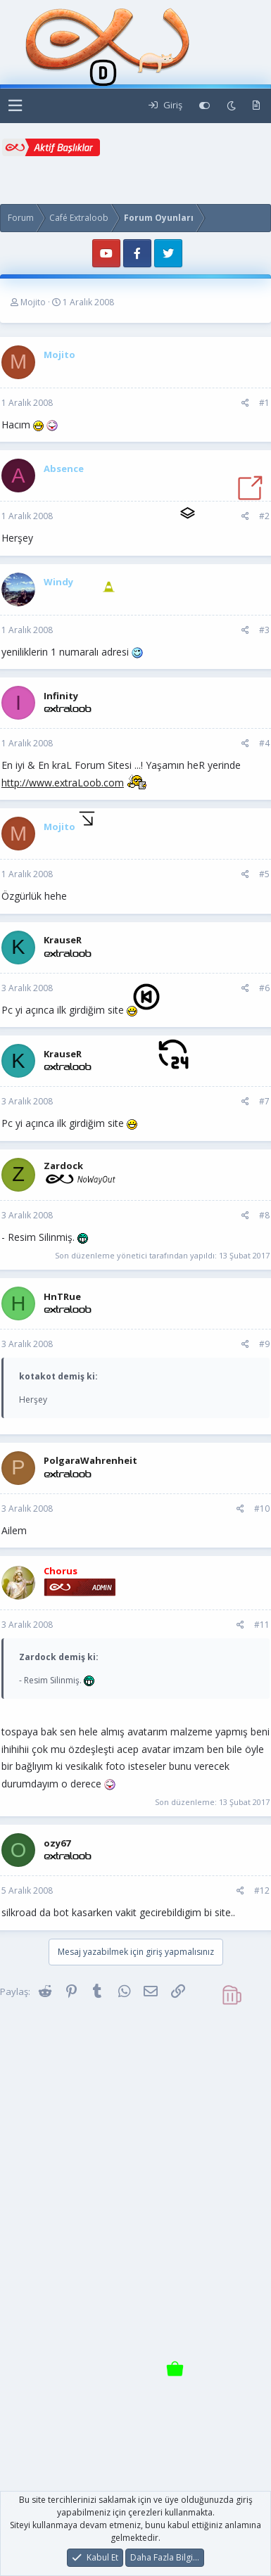 Image resolution: width=271 pixels, height=2576 pixels. Describe the element at coordinates (187, 513) in the screenshot. I see `view layers or stacked content` at that location.